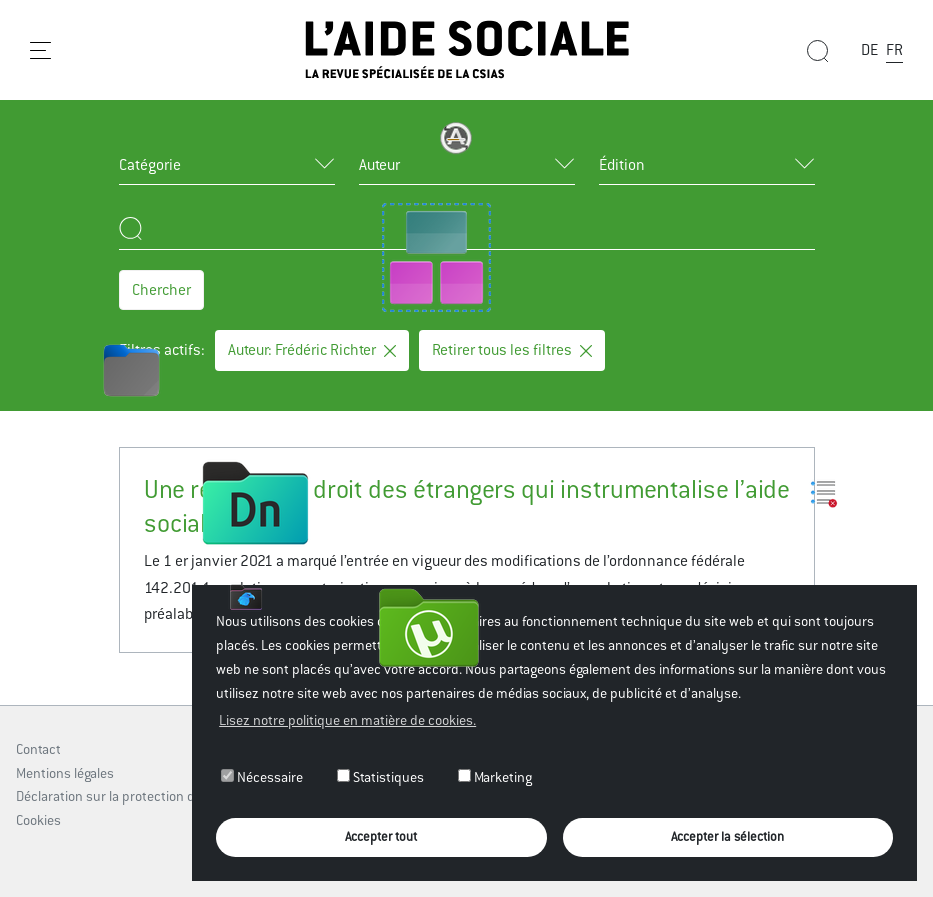 The width and height of the screenshot is (933, 897). Describe the element at coordinates (246, 598) in the screenshot. I see `open garuda linux system folder` at that location.